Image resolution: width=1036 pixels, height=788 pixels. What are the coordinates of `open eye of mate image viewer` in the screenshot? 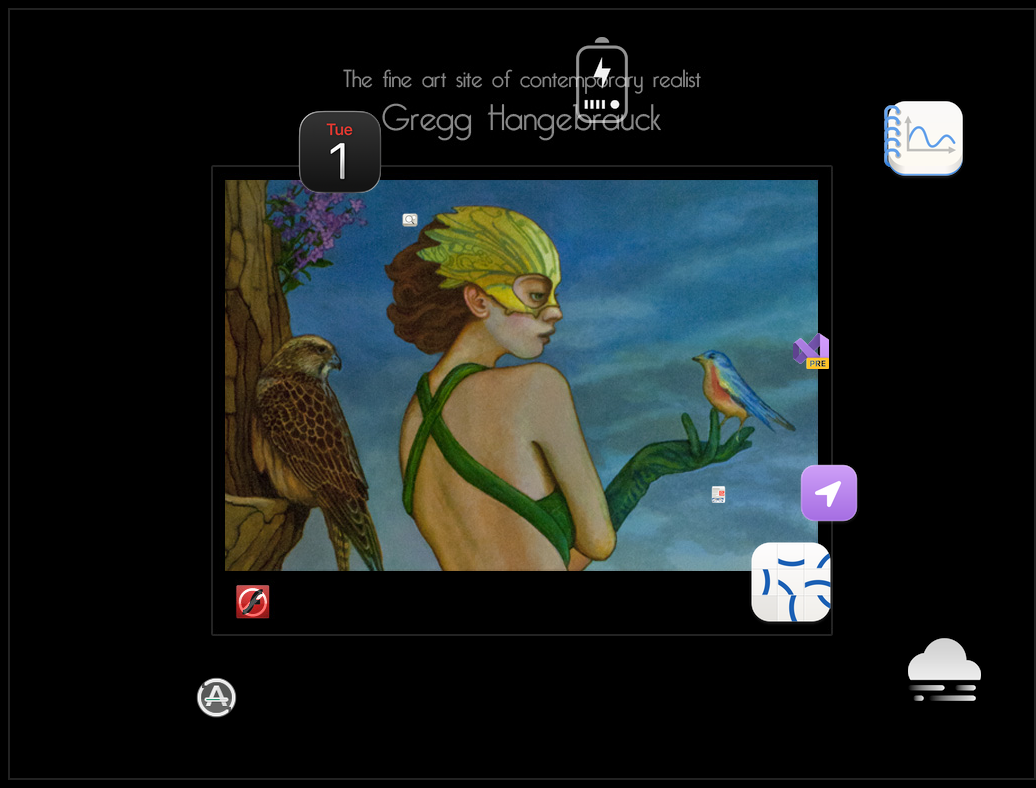 It's located at (410, 220).